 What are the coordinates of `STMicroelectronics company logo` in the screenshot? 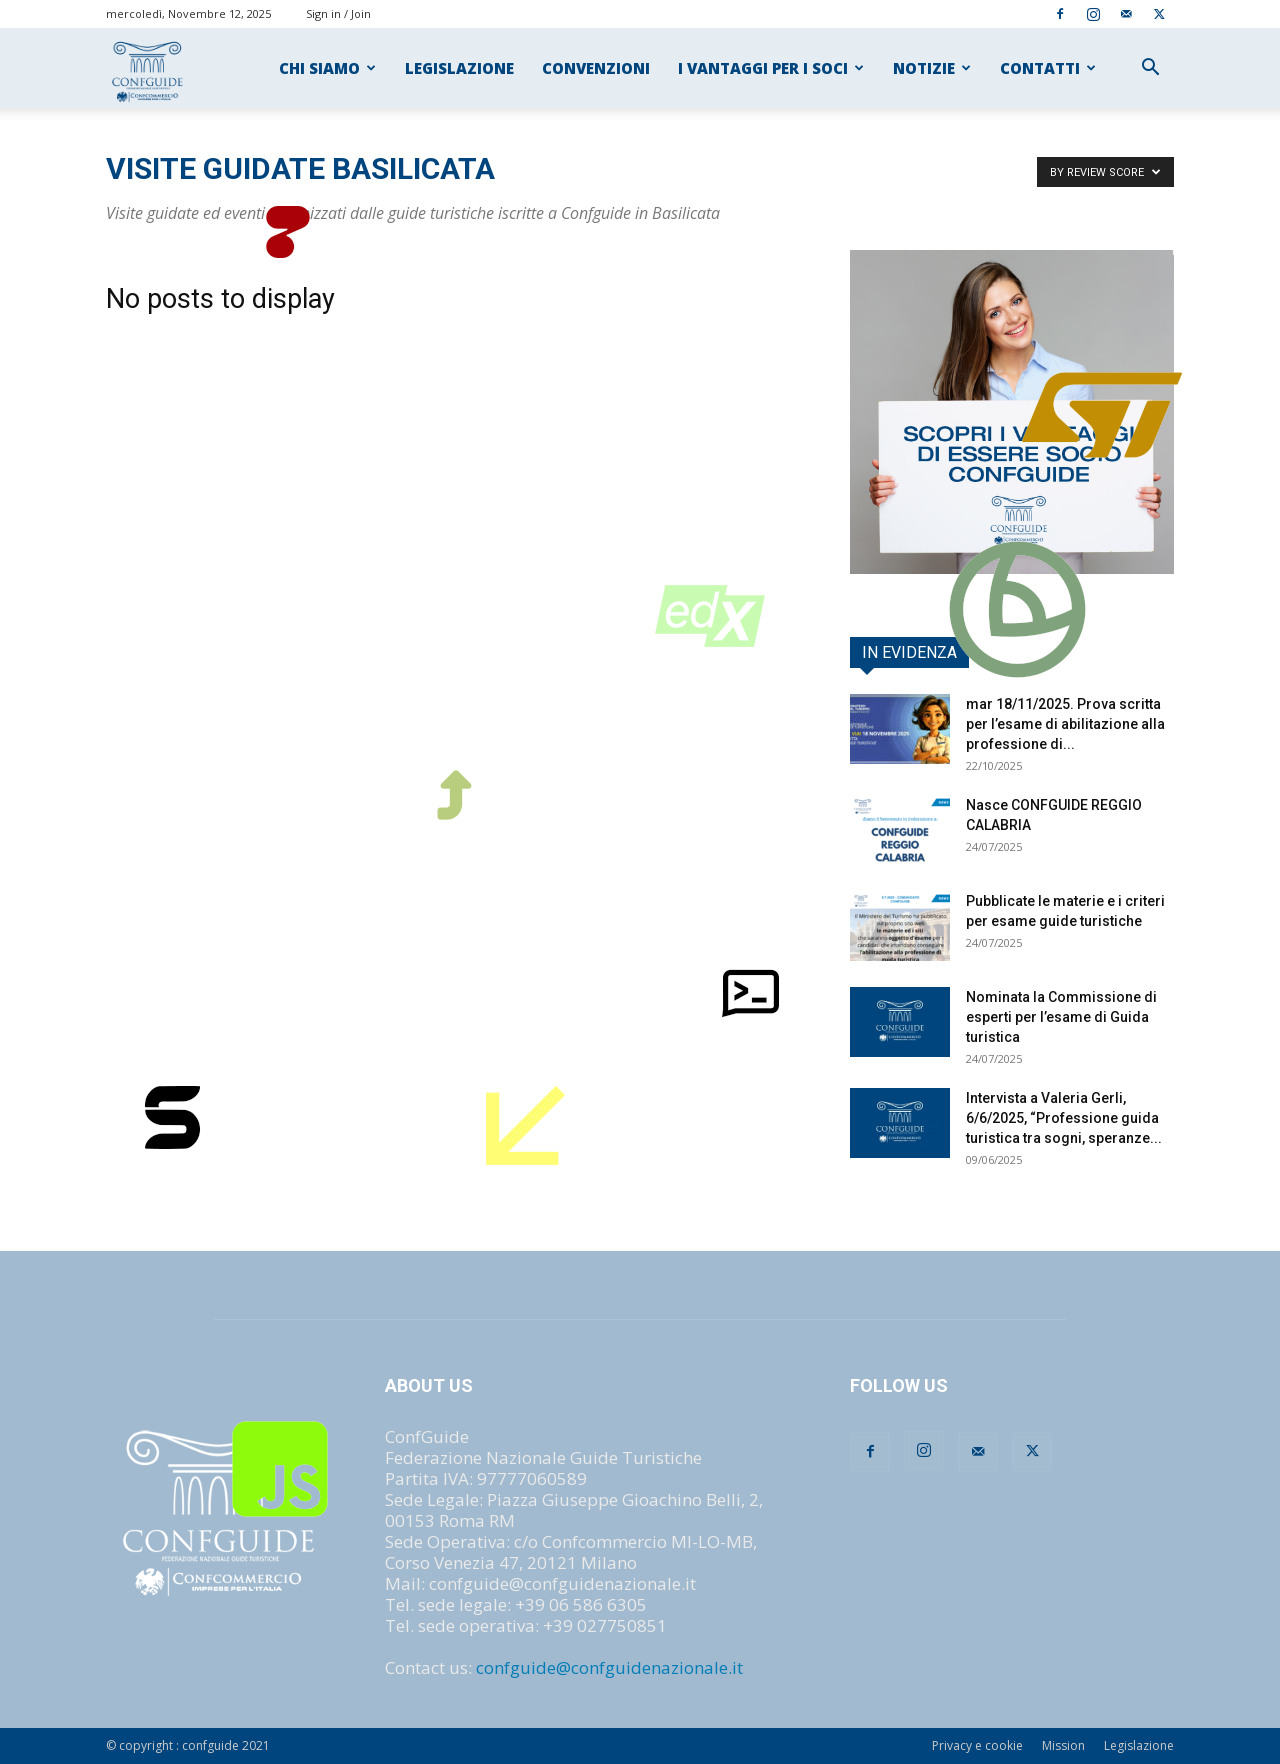 It's located at (1102, 415).